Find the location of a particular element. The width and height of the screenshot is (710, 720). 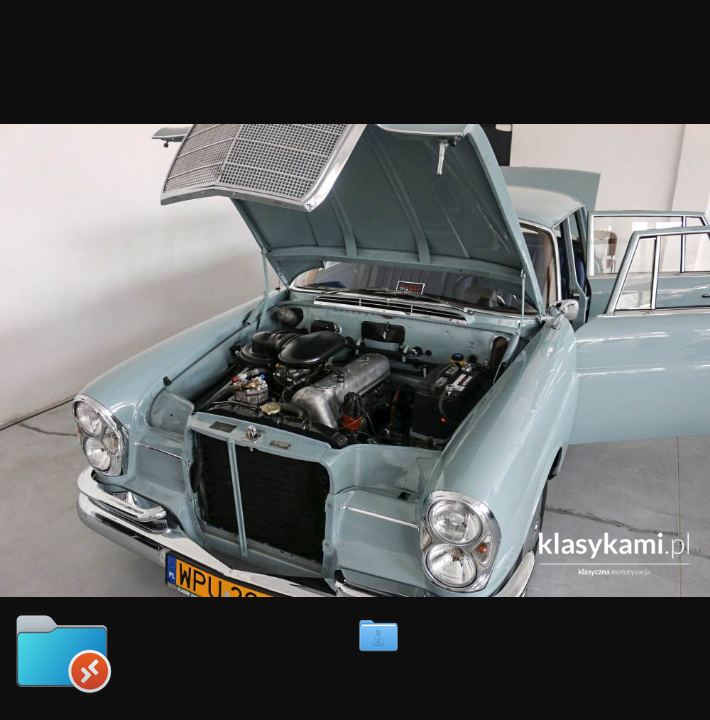

open folder containing microsoft remote desktop files is located at coordinates (61, 653).